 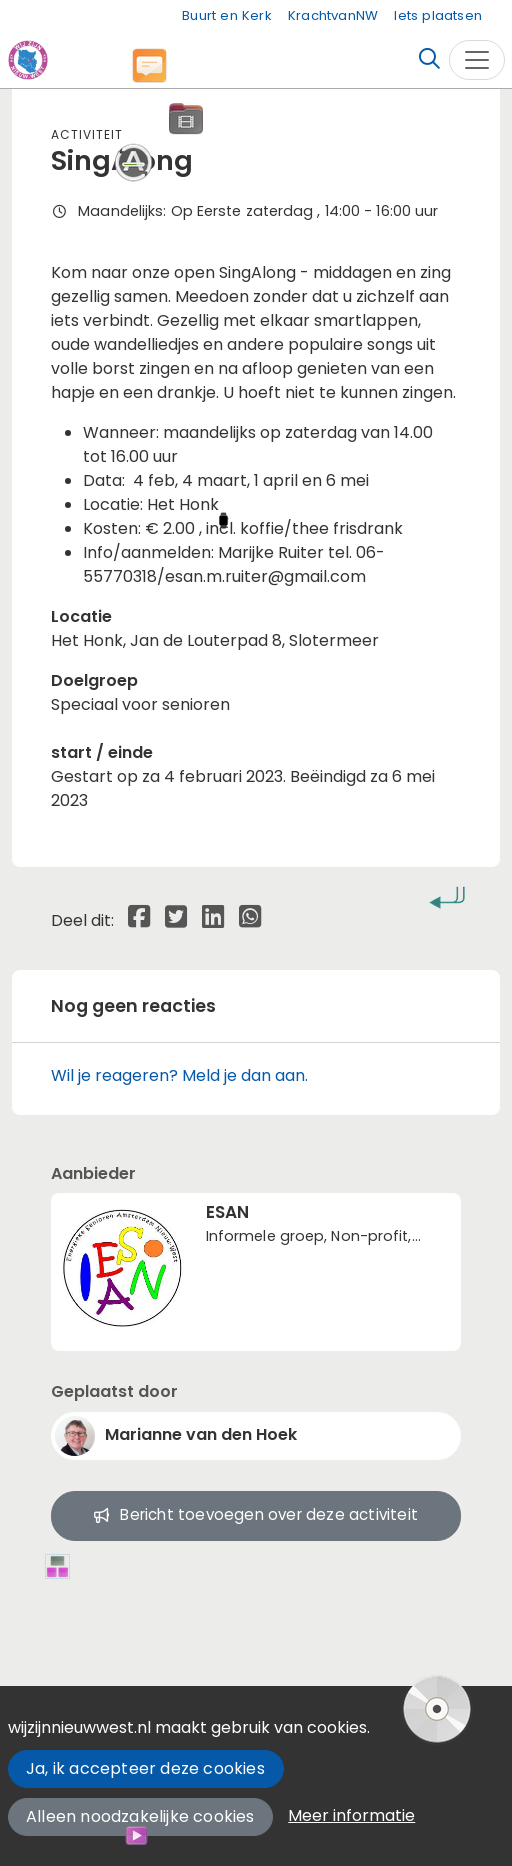 What do you see at coordinates (446, 897) in the screenshot?
I see `reply all to an email message` at bounding box center [446, 897].